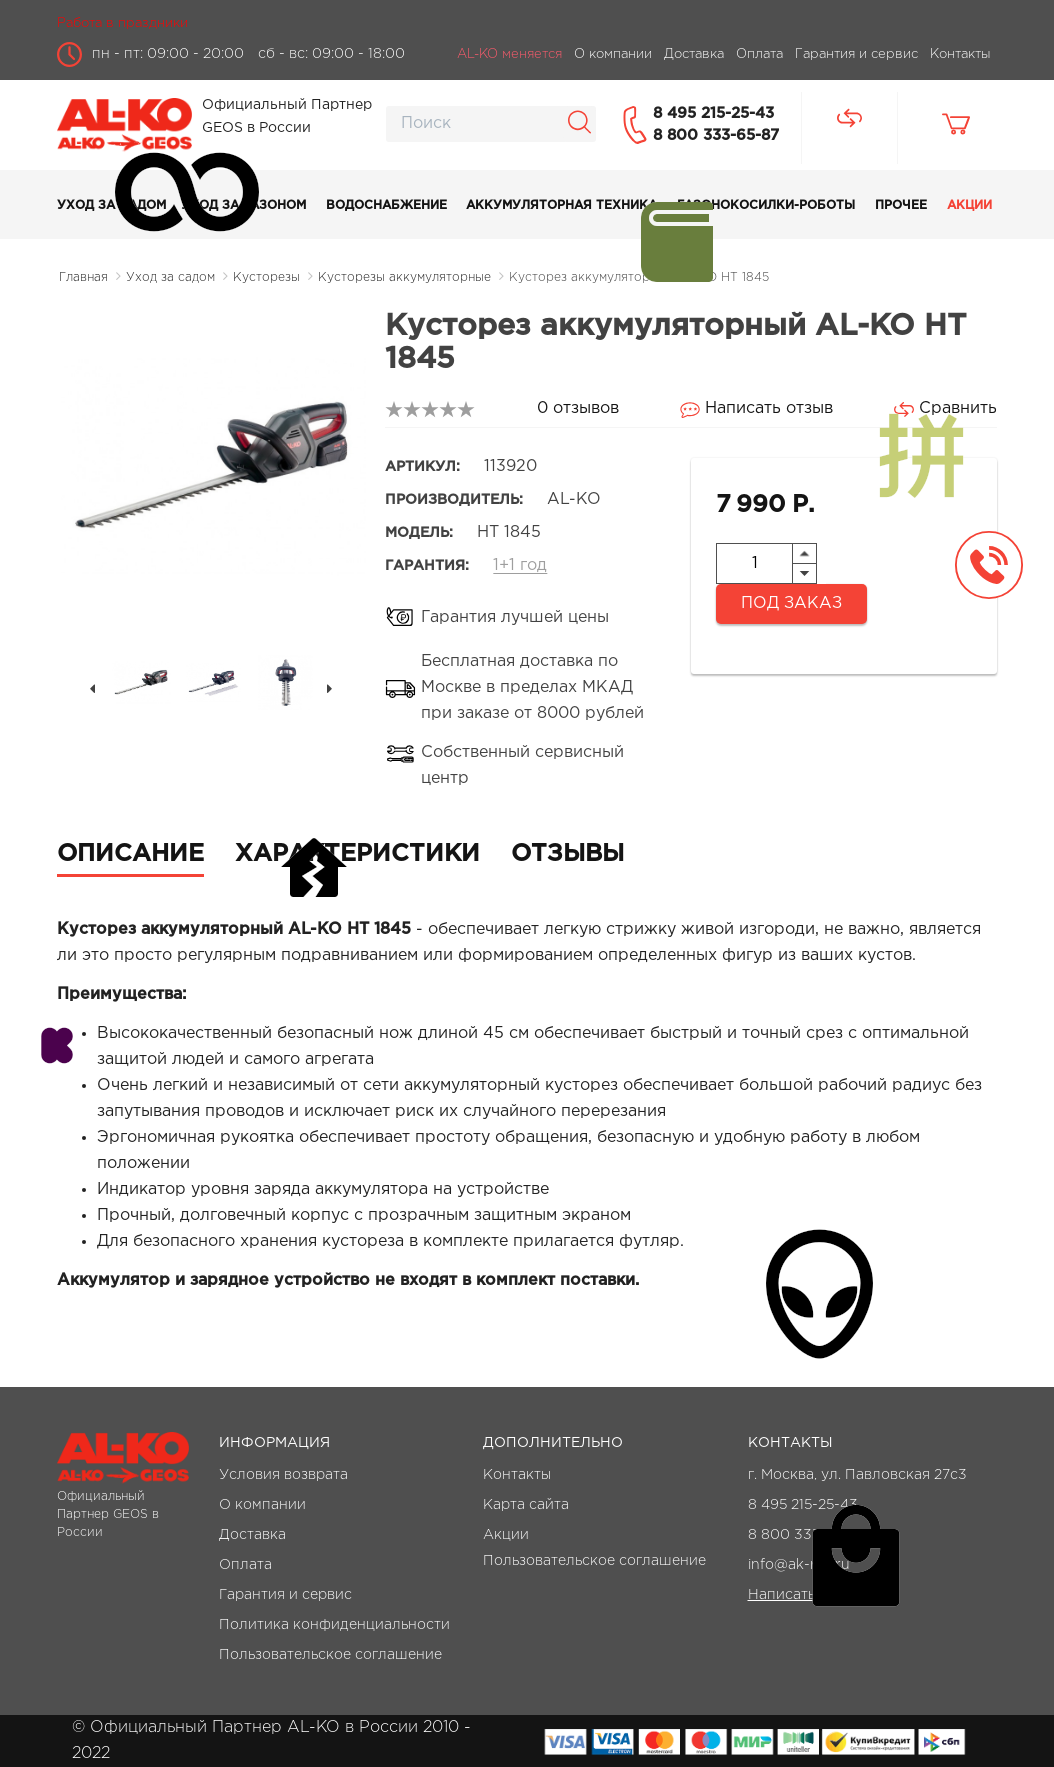 The image size is (1054, 1767). Describe the element at coordinates (856, 1558) in the screenshot. I see `view your shopping bag` at that location.